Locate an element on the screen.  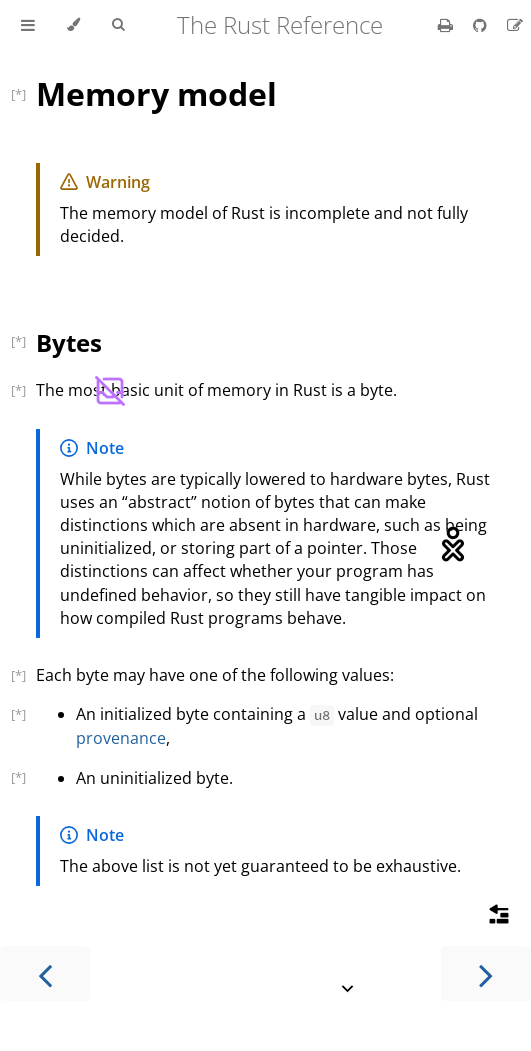
expand a collapsed section or dropdown menu is located at coordinates (347, 988).